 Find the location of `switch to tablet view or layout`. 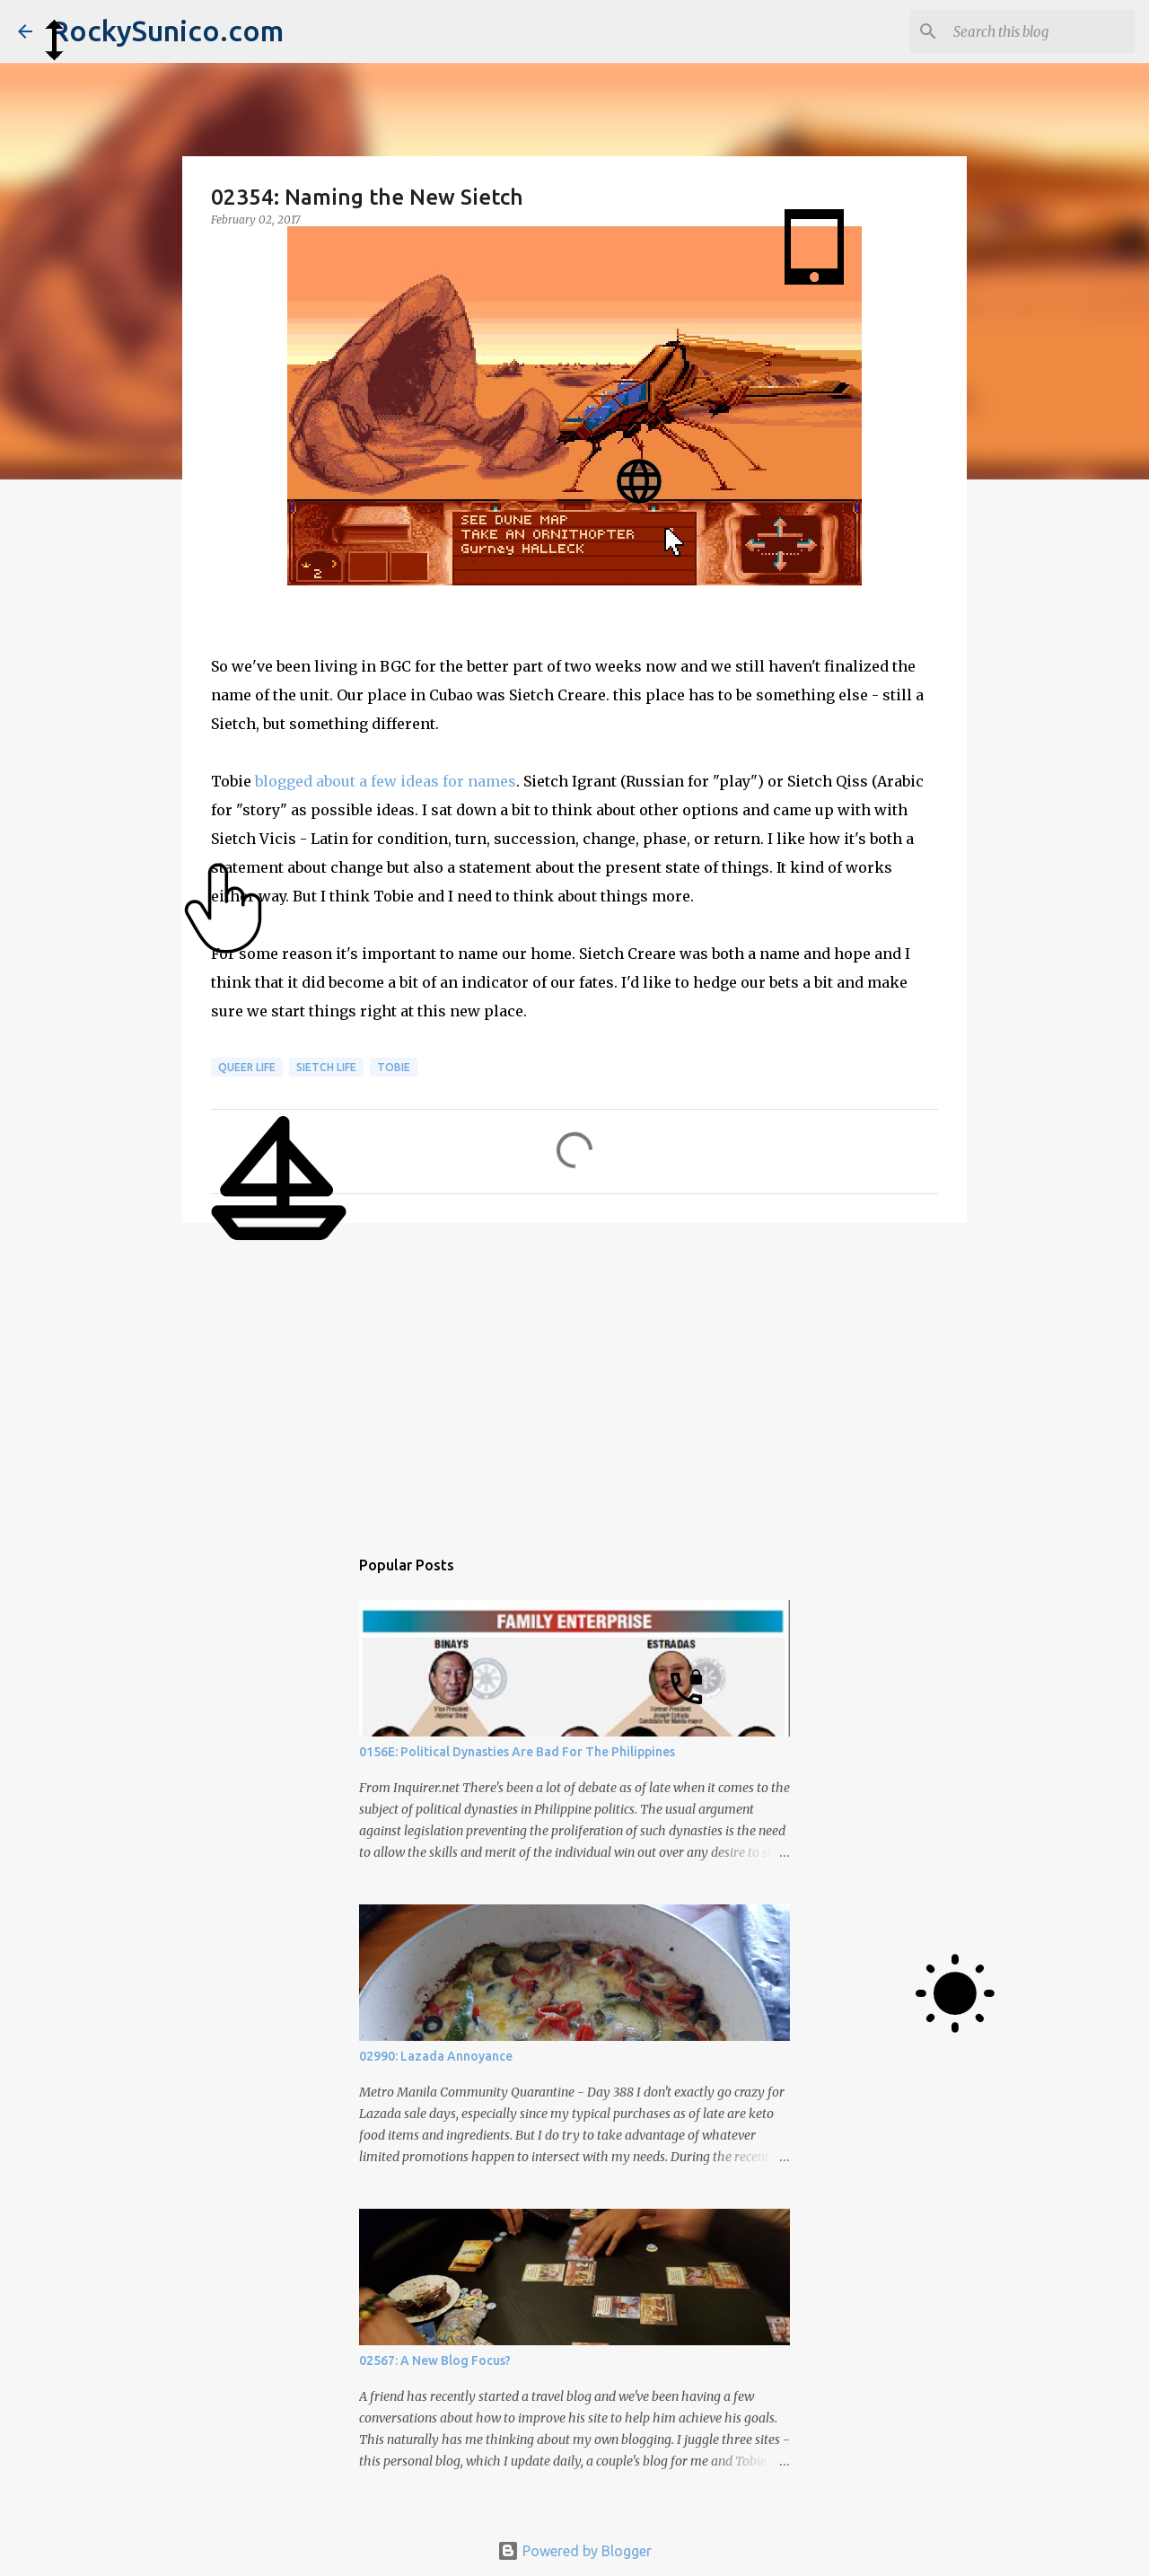

switch to tablet view or layout is located at coordinates (816, 247).